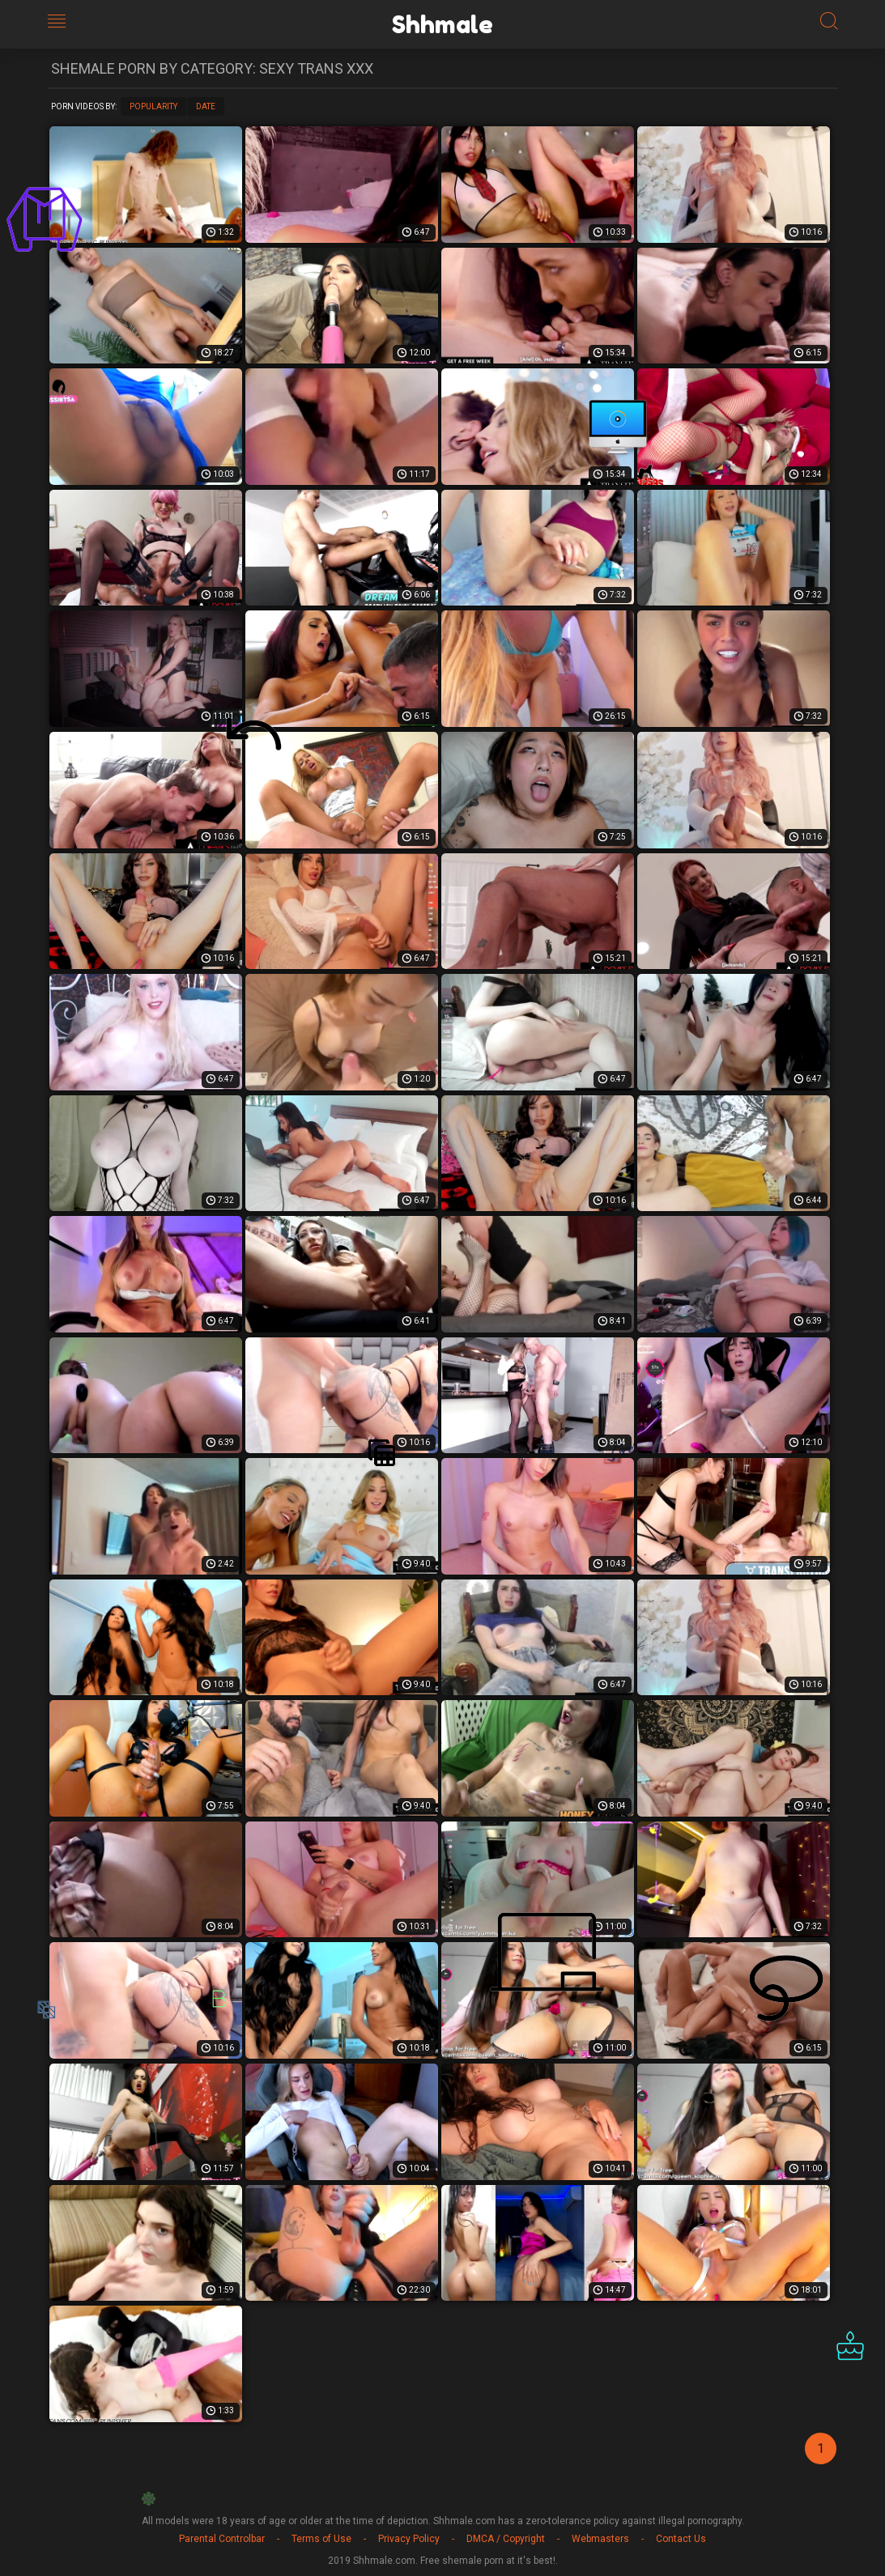 The image size is (885, 2576). What do you see at coordinates (618, 427) in the screenshot?
I see `play video content on your television or monitor` at bounding box center [618, 427].